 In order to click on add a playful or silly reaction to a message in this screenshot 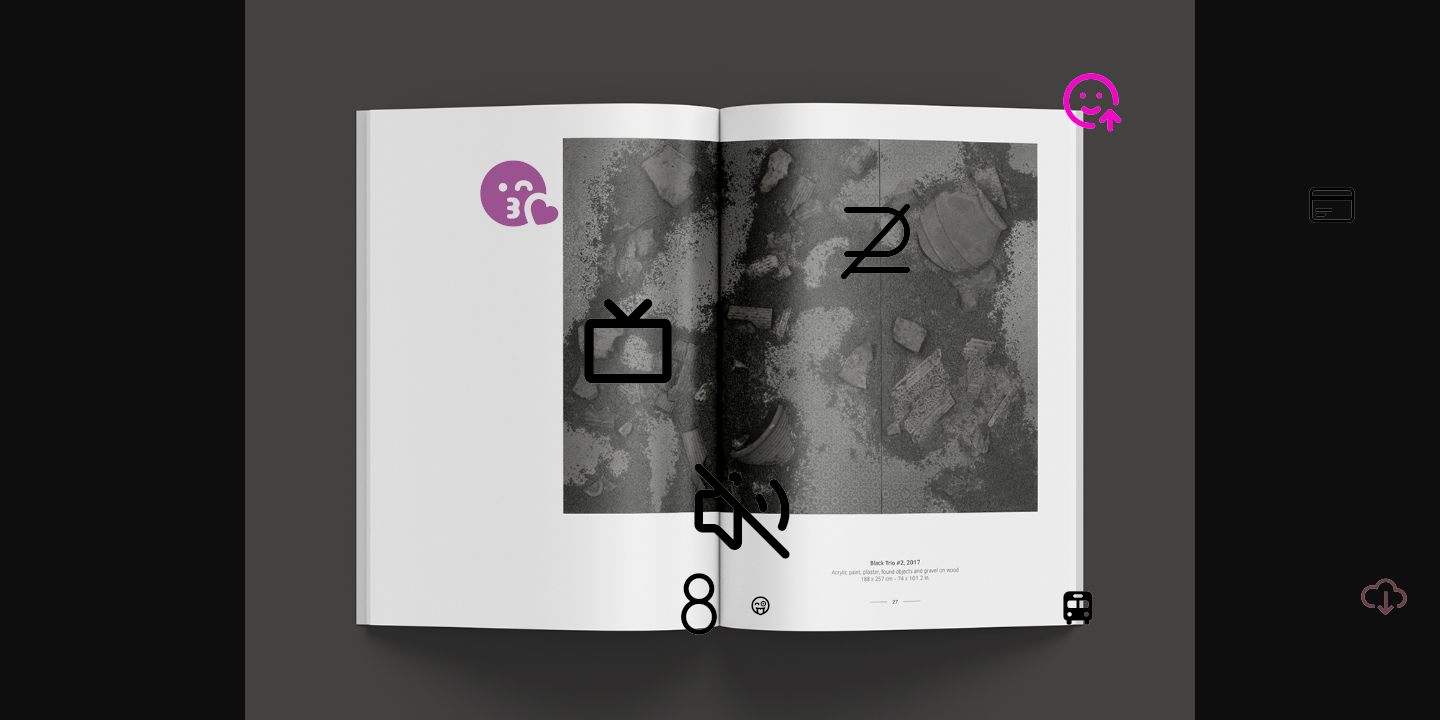, I will do `click(760, 605)`.